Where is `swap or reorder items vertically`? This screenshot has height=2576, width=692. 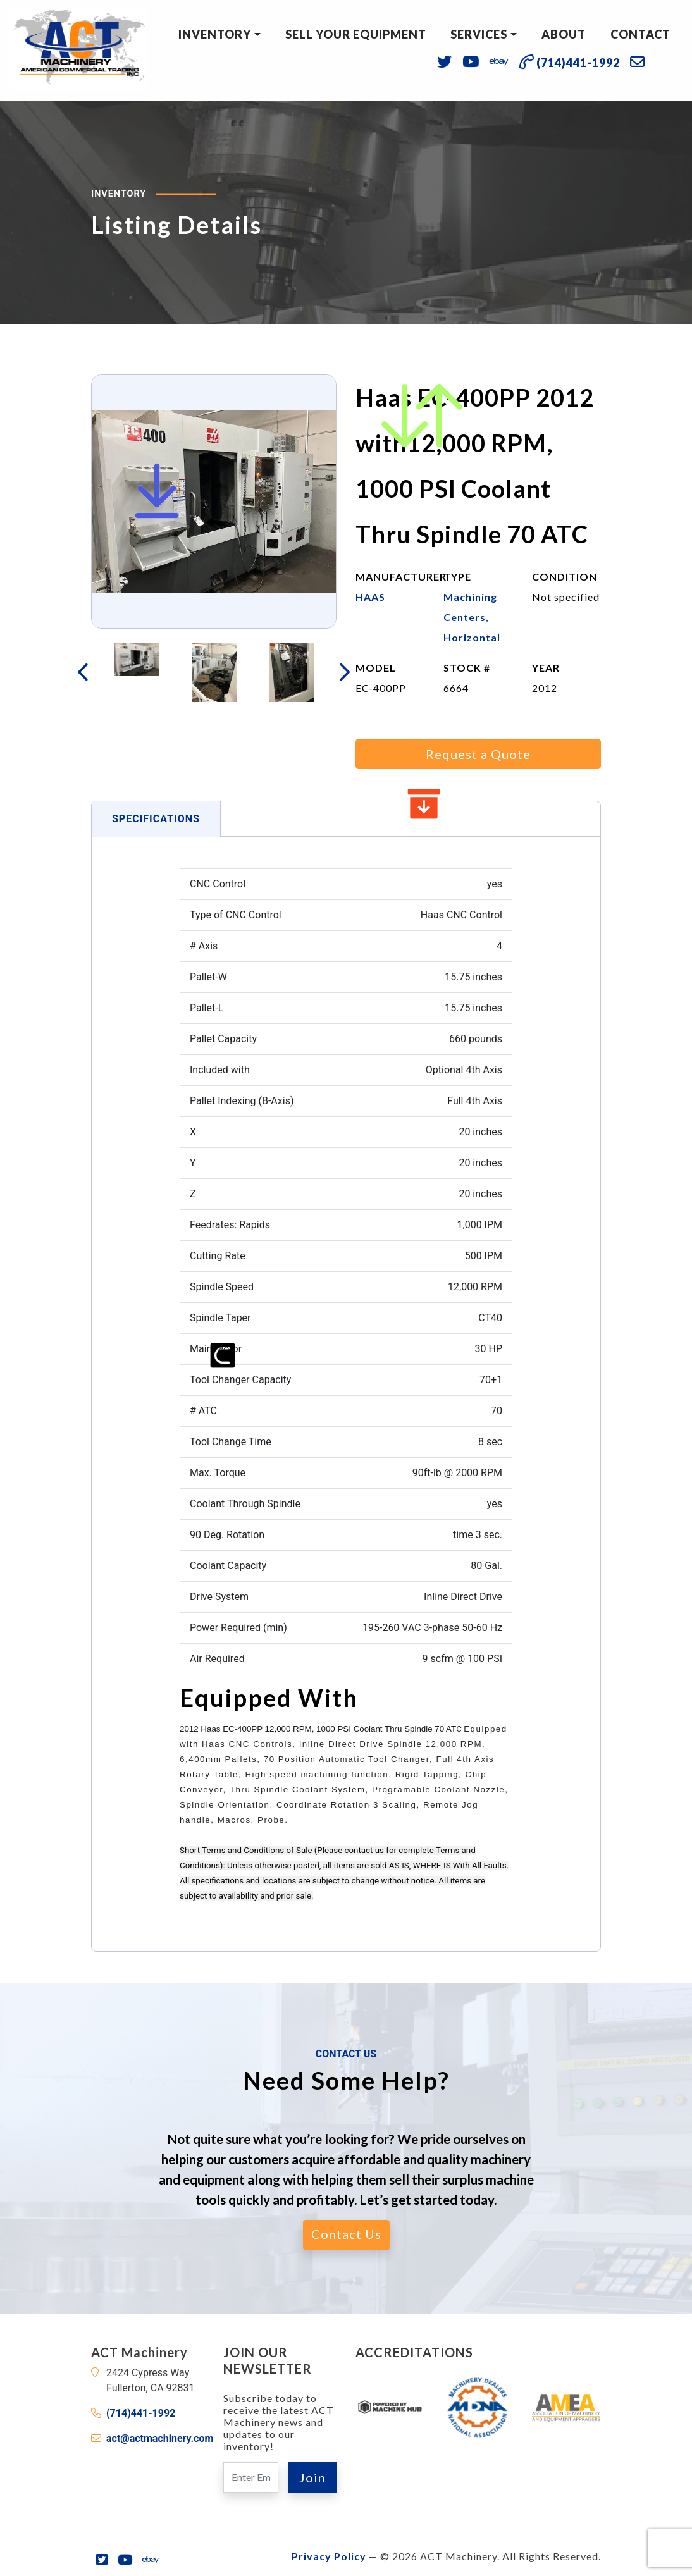
swap or reorder items vertically is located at coordinates (422, 416).